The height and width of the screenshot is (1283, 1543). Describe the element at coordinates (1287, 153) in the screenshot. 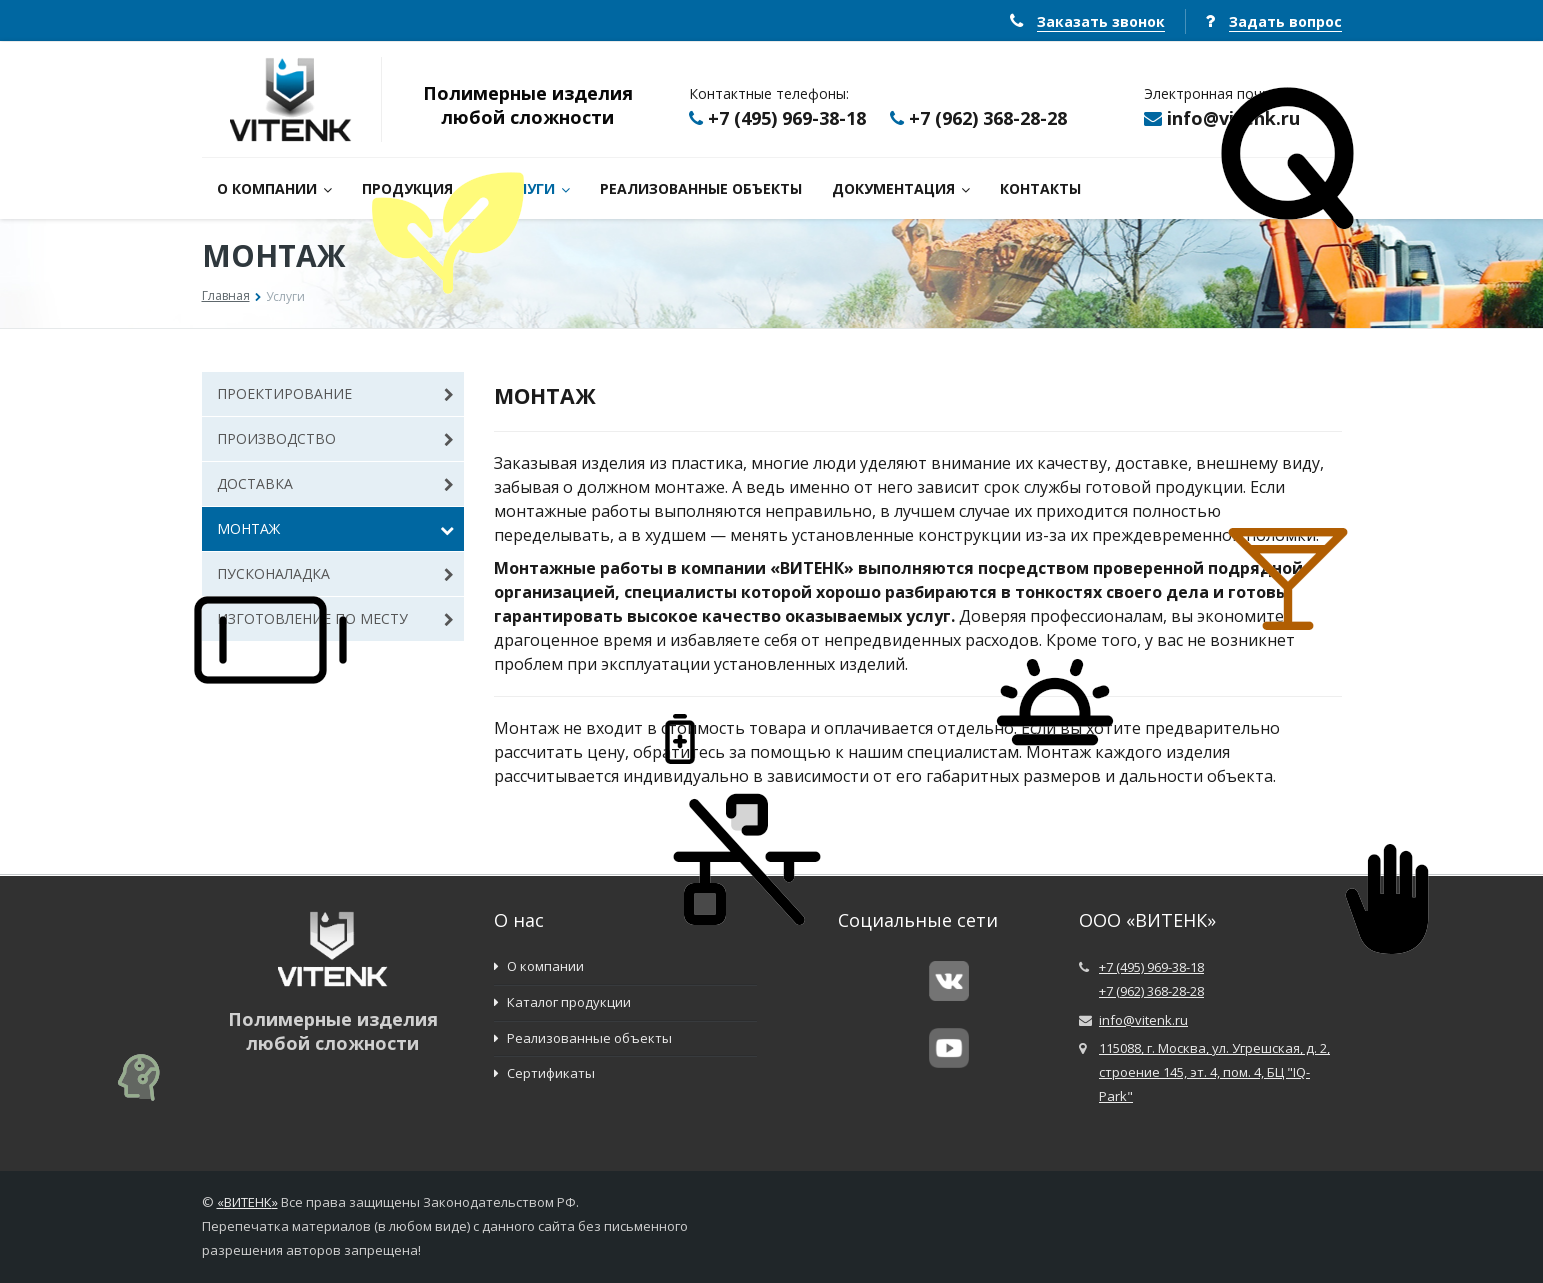

I see `represents the letter Q in text or labels` at that location.